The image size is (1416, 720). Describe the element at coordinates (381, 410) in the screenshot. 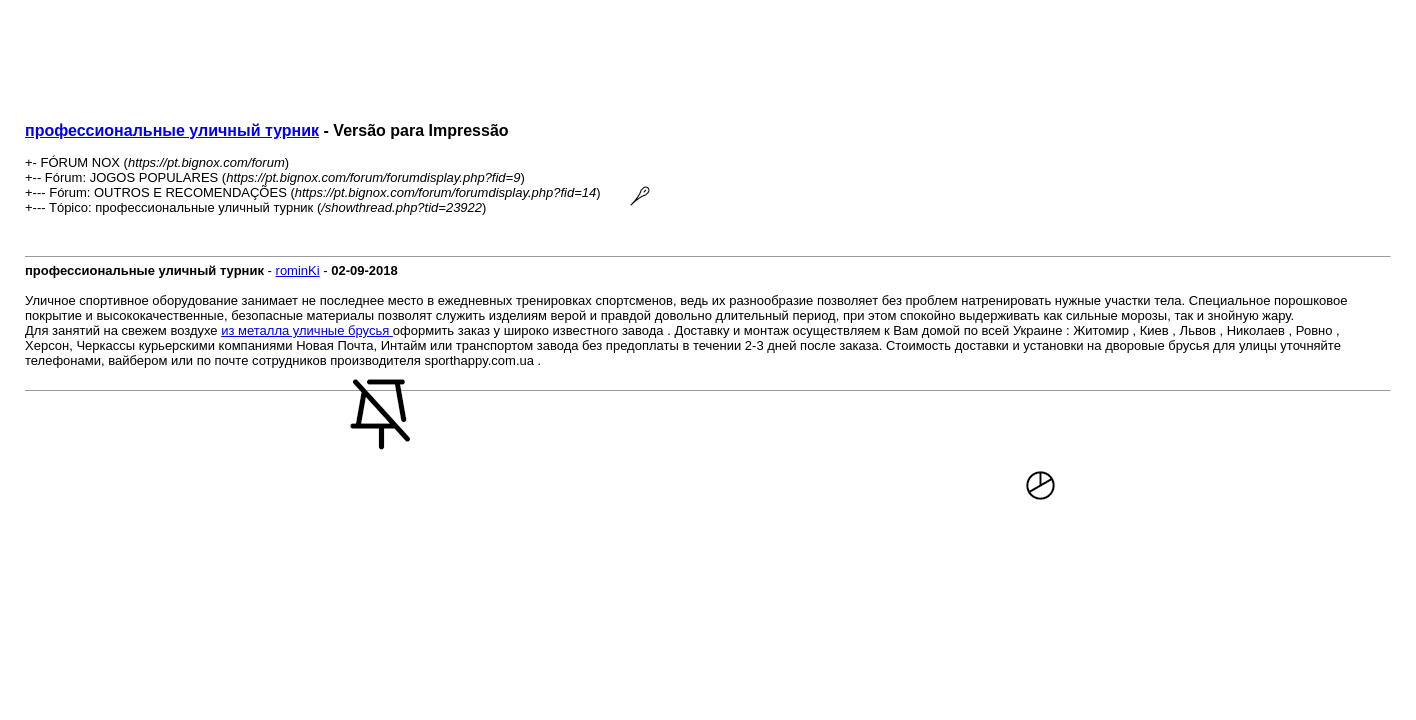

I see `unpin an item from its current location` at that location.